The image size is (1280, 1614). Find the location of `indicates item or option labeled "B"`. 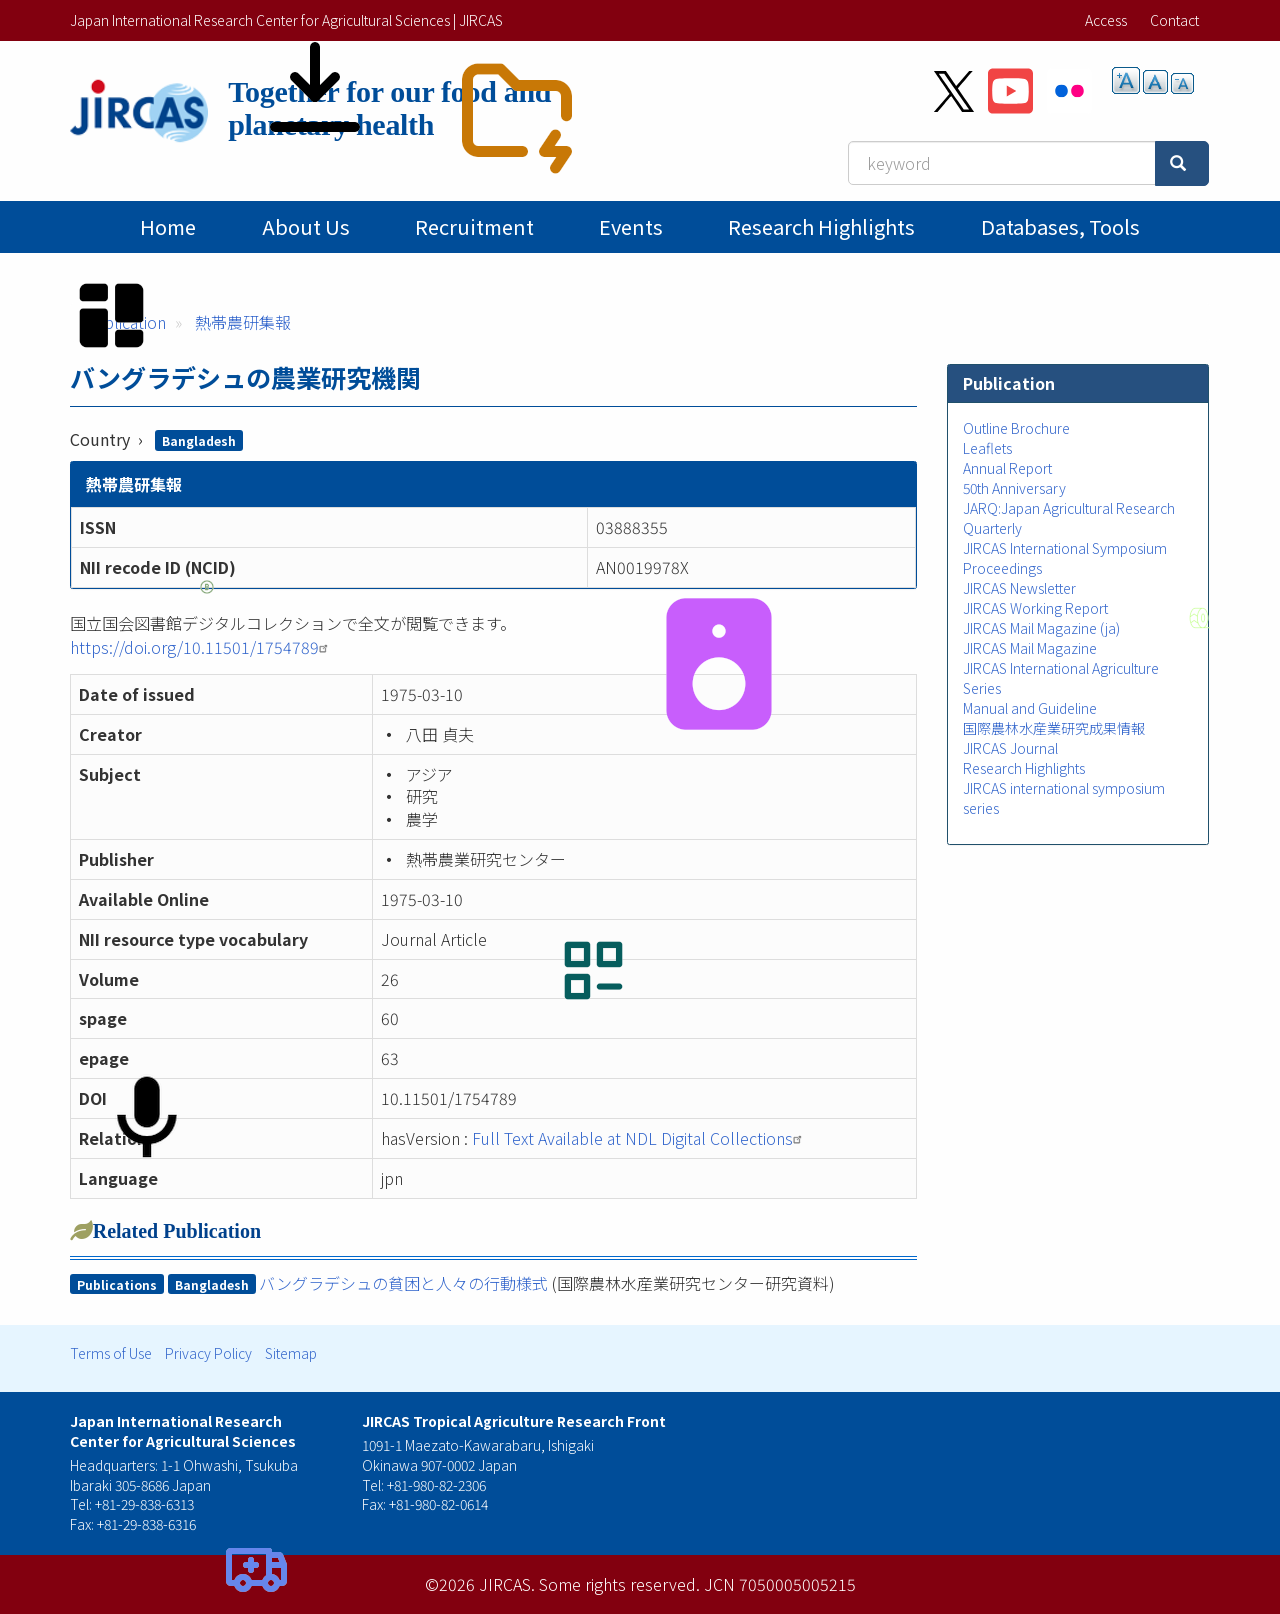

indicates item or option labeled "B" is located at coordinates (207, 587).